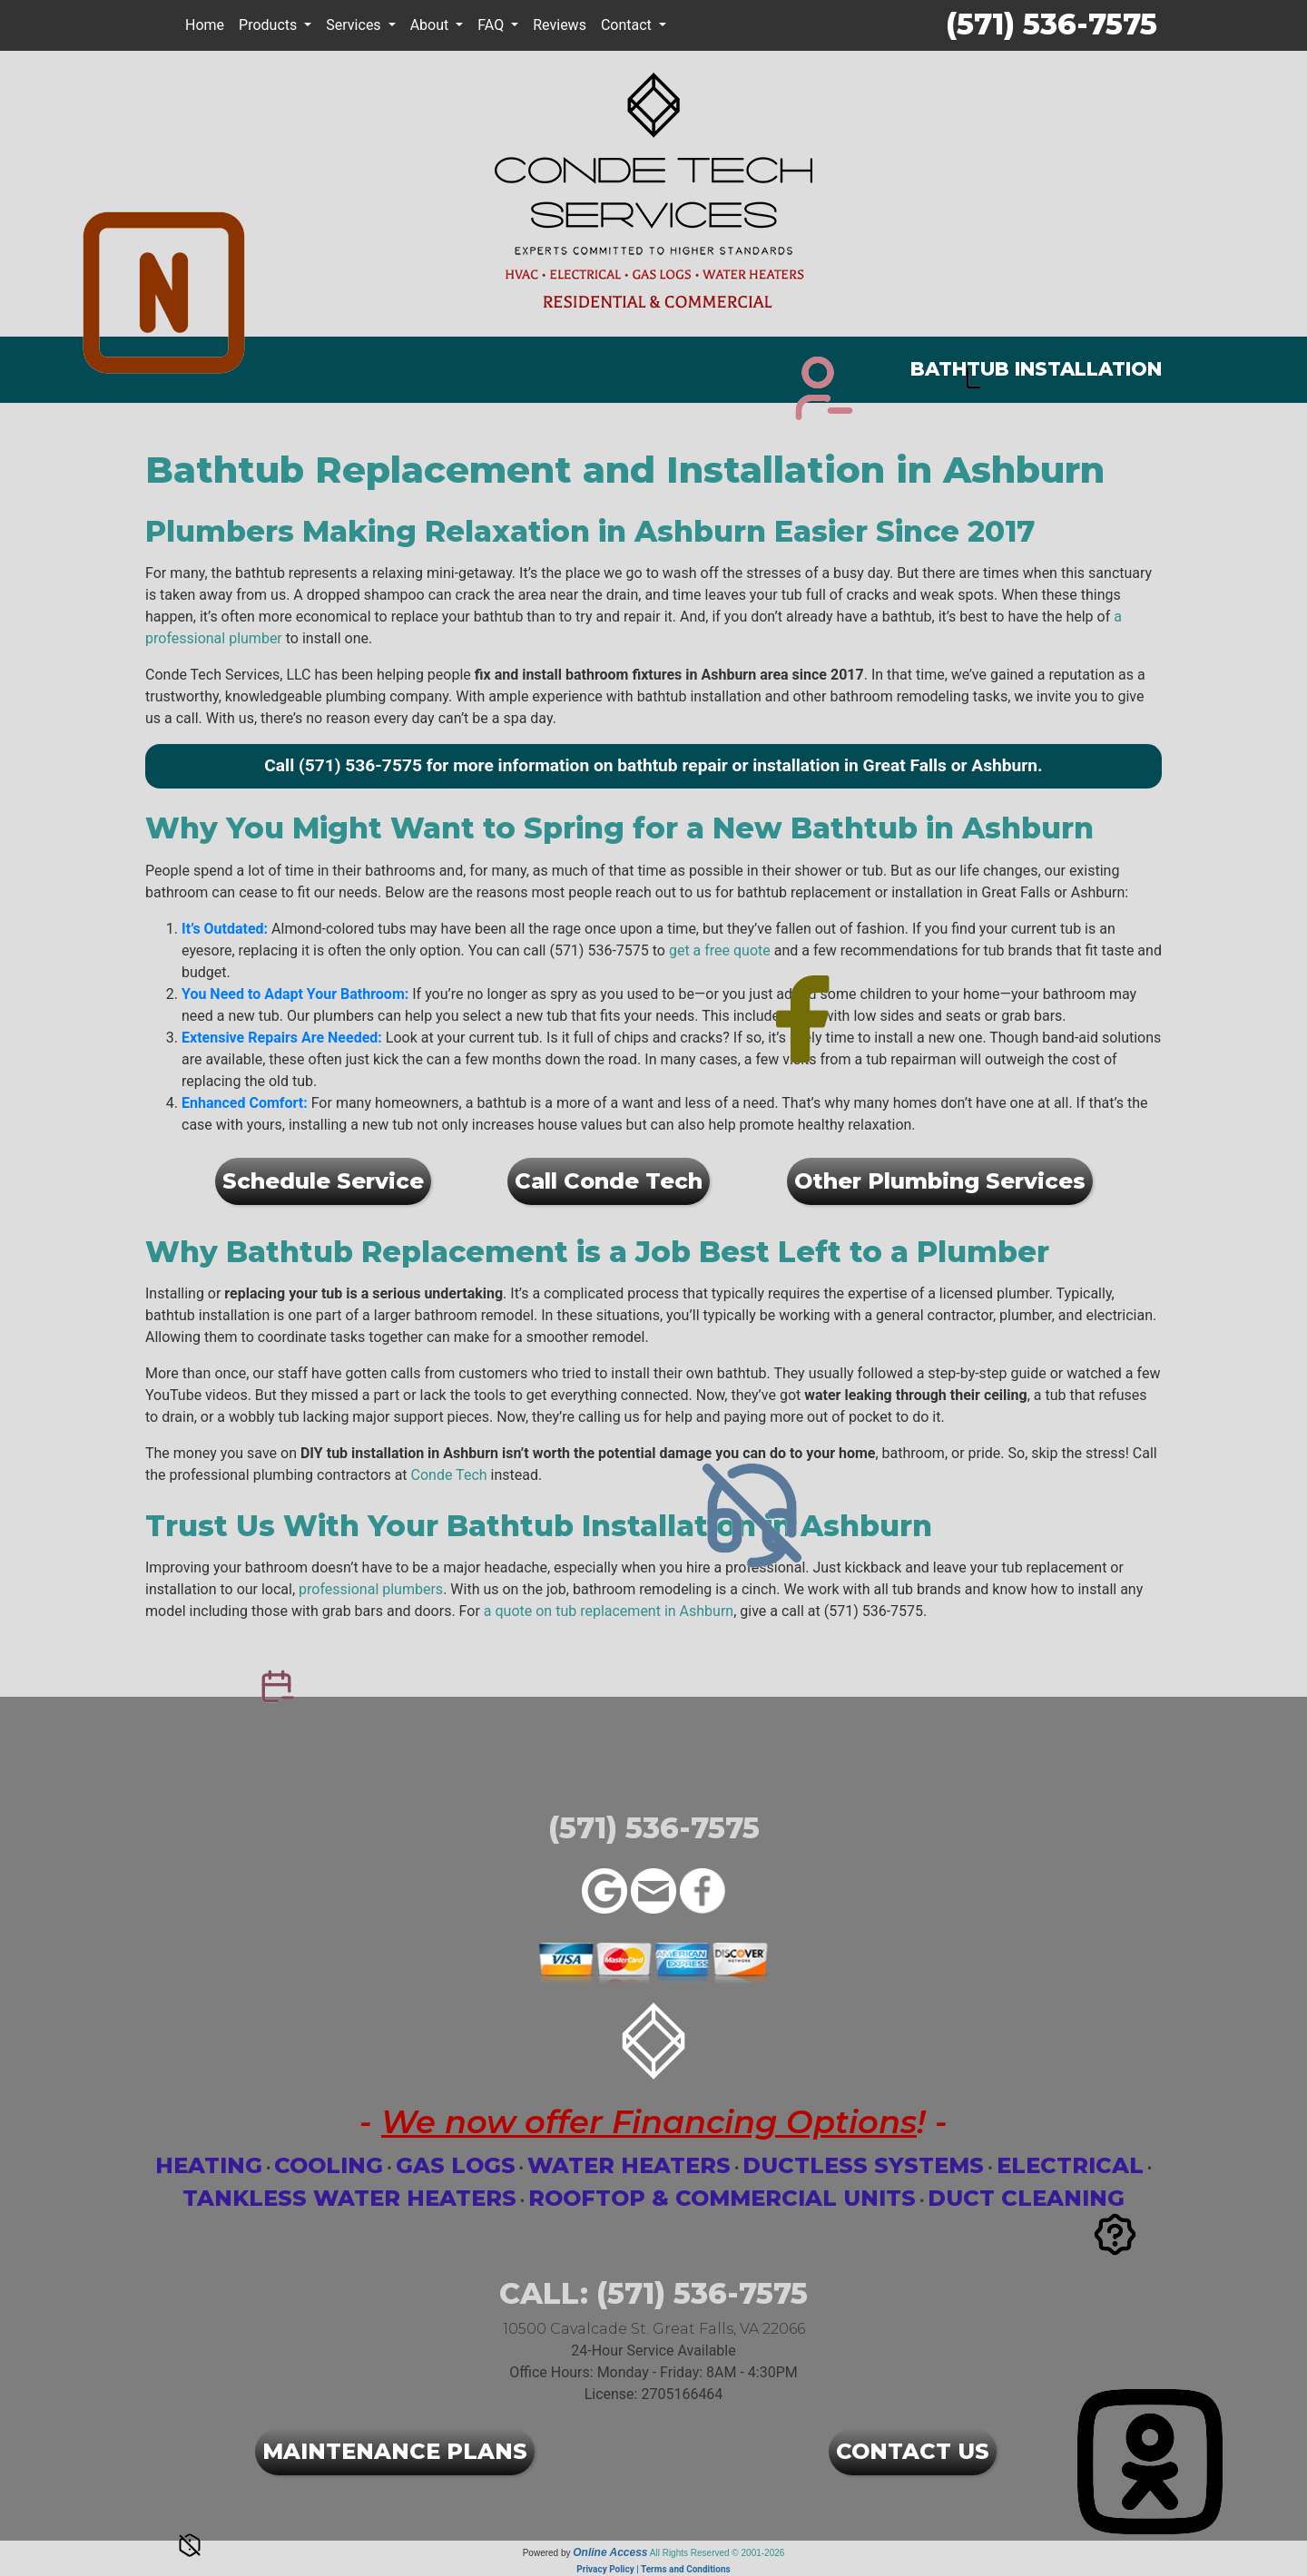 Image resolution: width=1307 pixels, height=2576 pixels. I want to click on dismiss or disable alert notifications, so click(190, 2545).